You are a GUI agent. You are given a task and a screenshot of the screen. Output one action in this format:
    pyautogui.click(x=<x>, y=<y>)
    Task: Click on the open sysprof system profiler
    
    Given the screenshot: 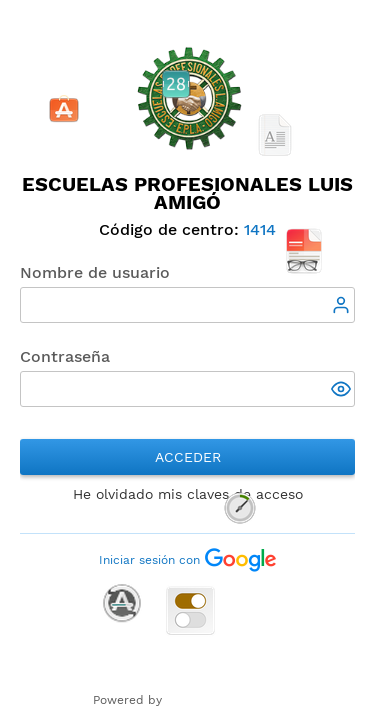 What is the action you would take?
    pyautogui.click(x=240, y=508)
    